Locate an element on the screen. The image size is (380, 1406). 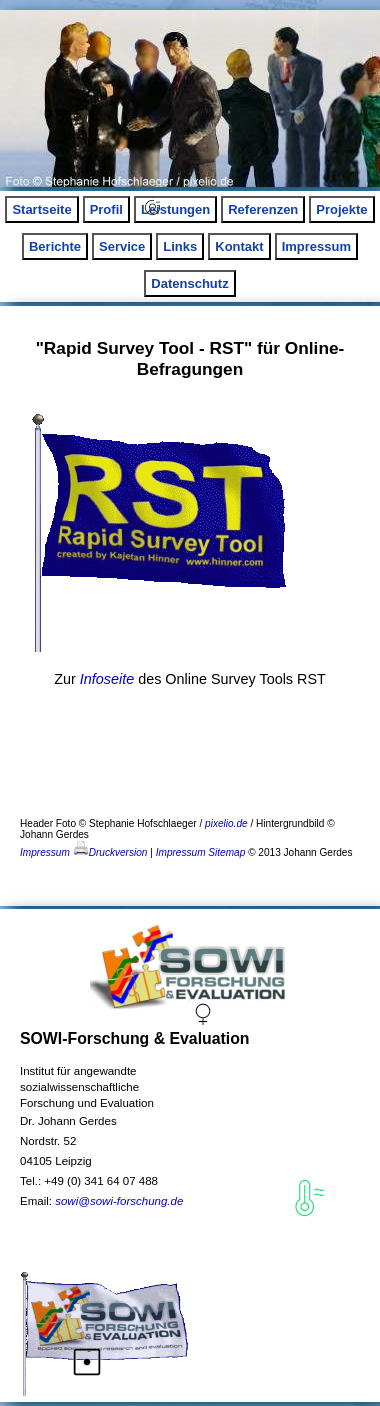
remove a user from your contacts is located at coordinates (152, 207).